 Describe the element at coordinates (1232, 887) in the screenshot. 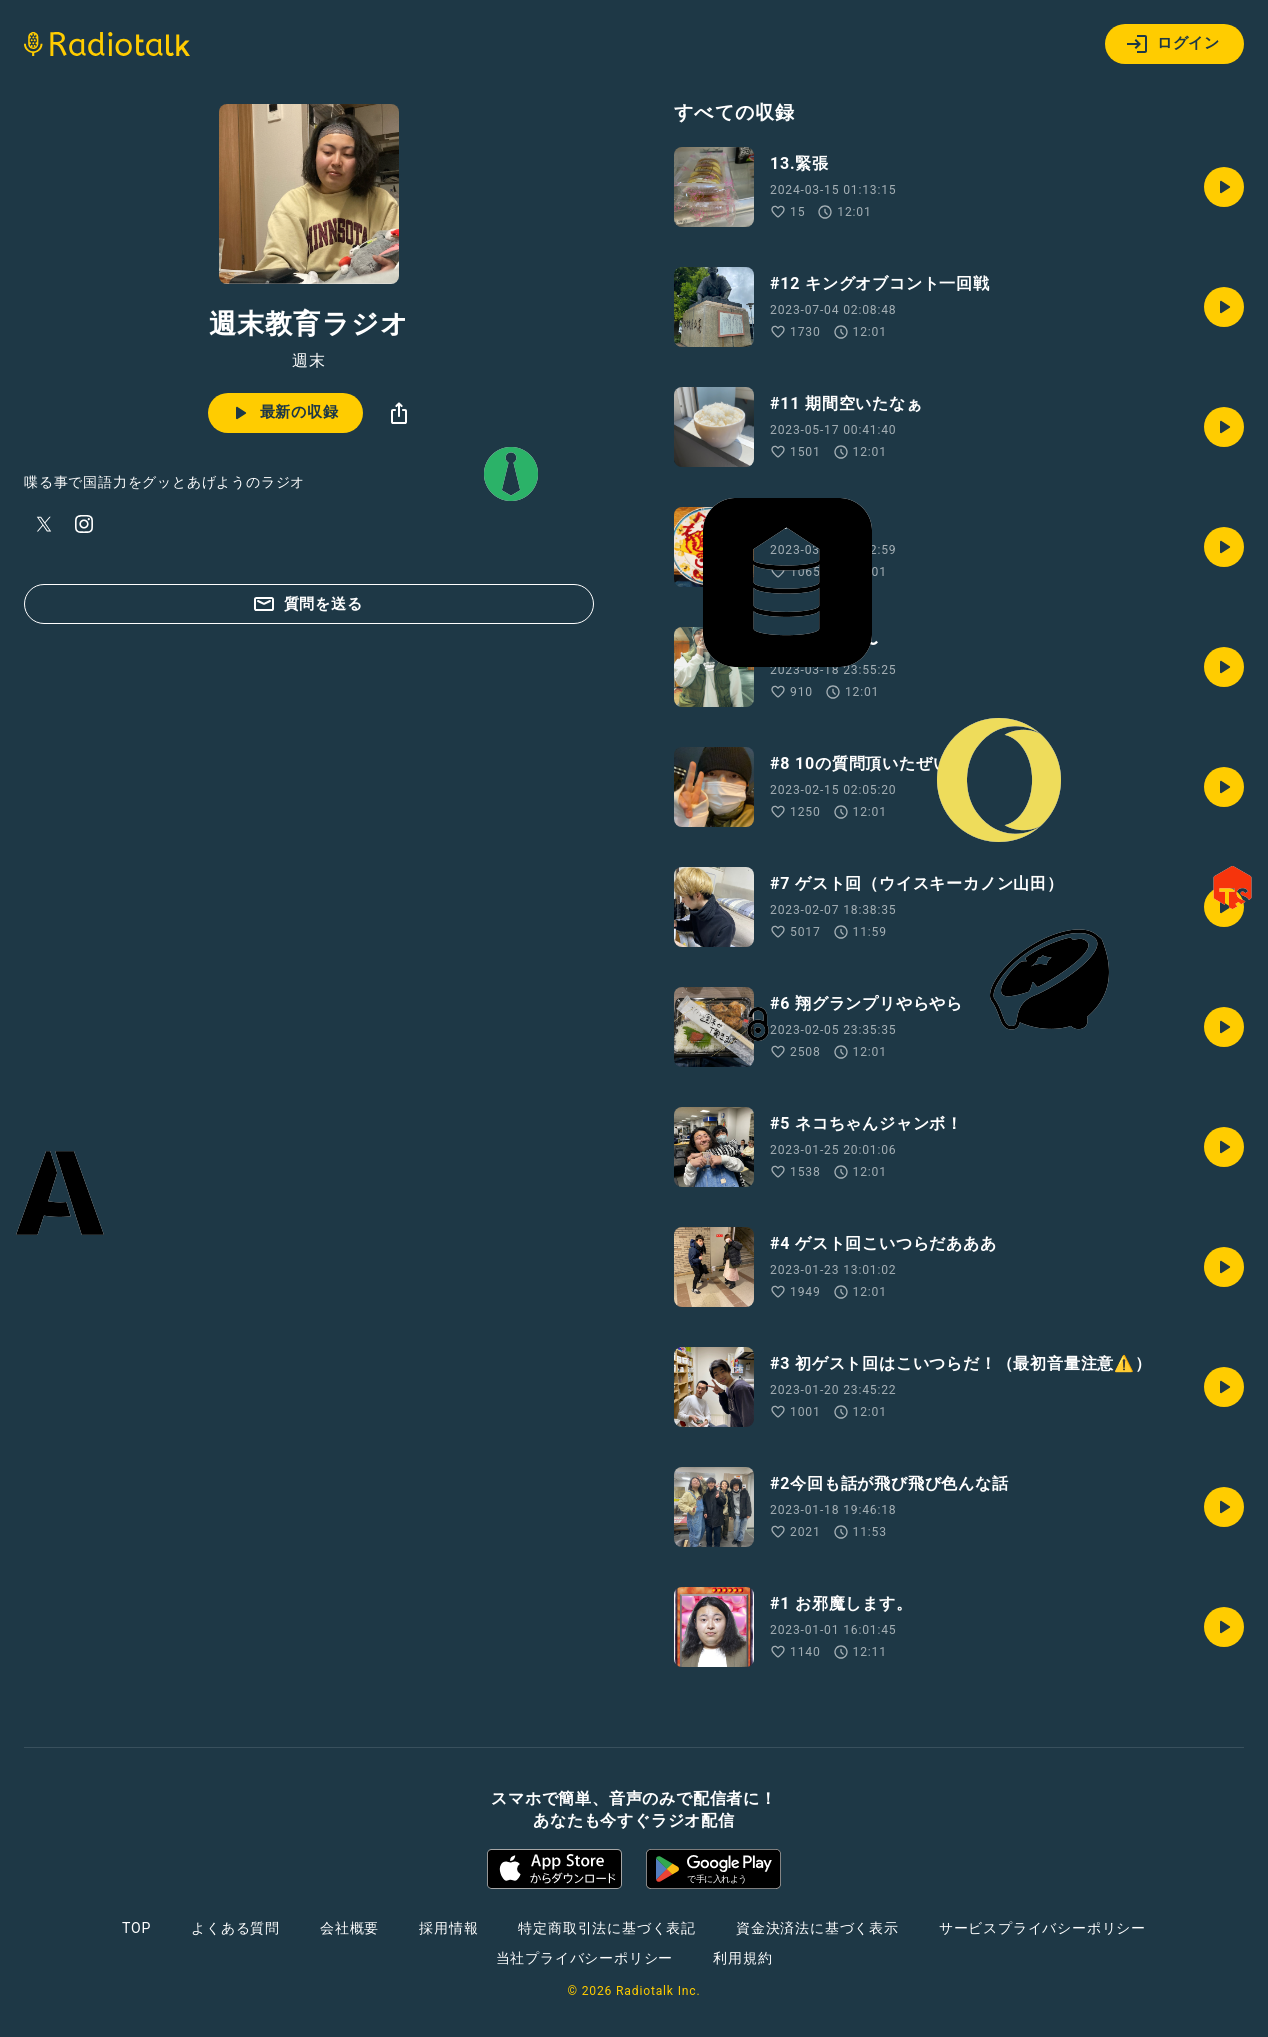

I see `ts-node runtime environment logo` at that location.